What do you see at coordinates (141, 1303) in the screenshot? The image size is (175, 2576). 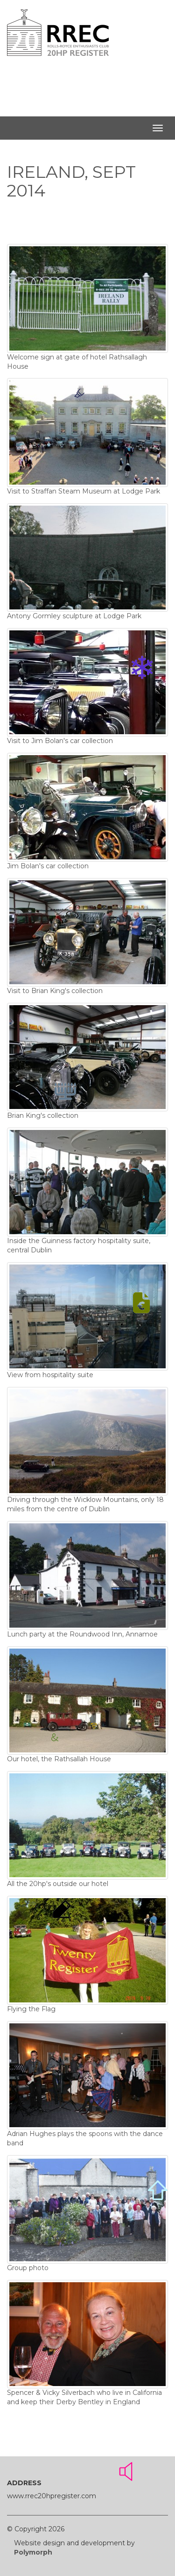 I see `view euro currency document` at bounding box center [141, 1303].